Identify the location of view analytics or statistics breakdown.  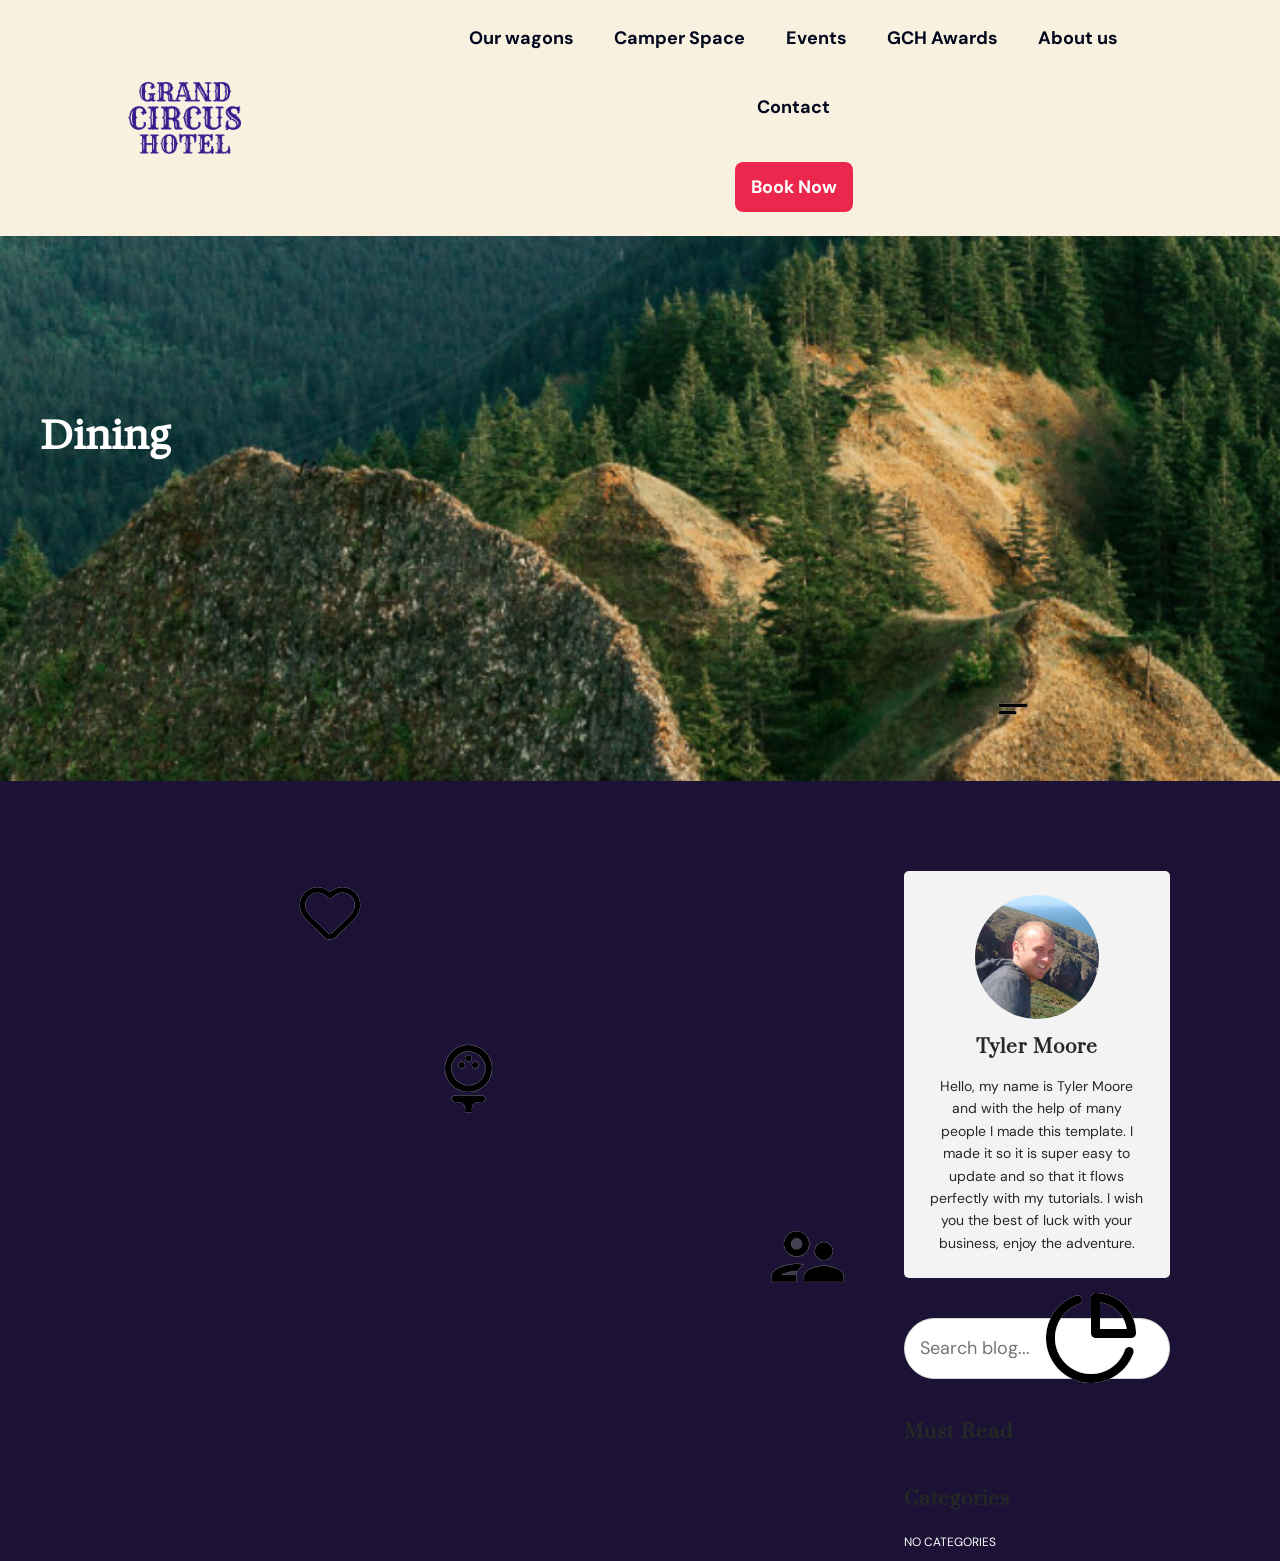
(1091, 1338).